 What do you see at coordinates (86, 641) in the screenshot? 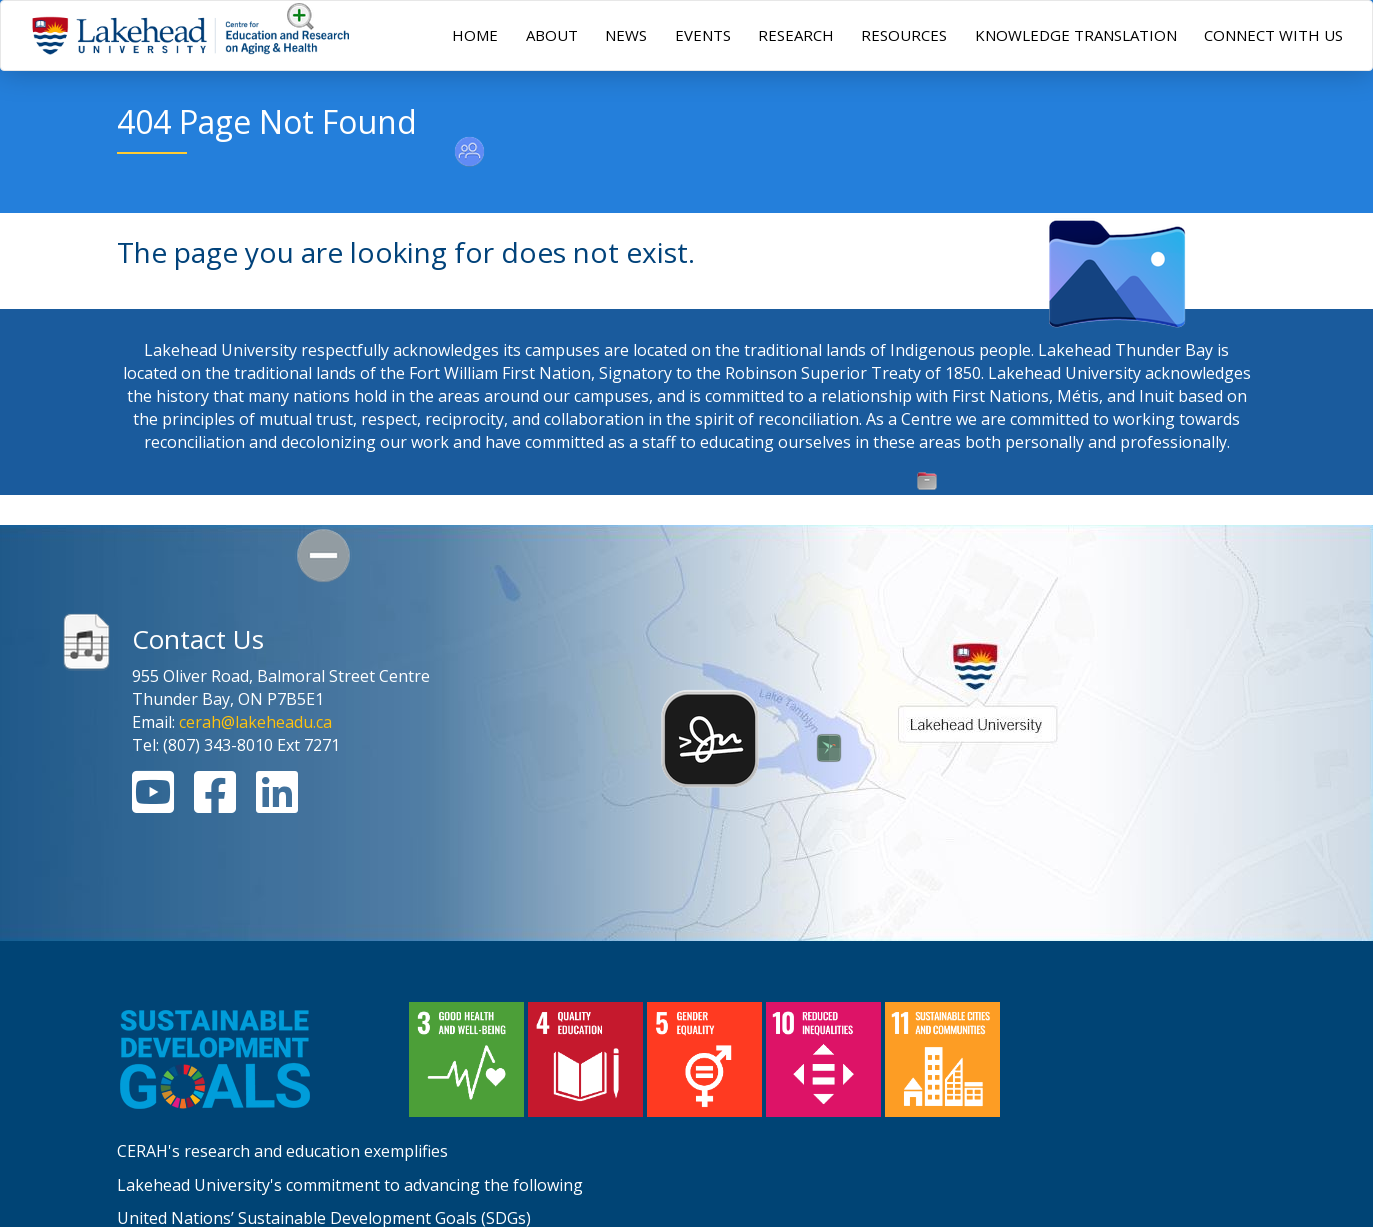
I see `a melody or music audio file` at bounding box center [86, 641].